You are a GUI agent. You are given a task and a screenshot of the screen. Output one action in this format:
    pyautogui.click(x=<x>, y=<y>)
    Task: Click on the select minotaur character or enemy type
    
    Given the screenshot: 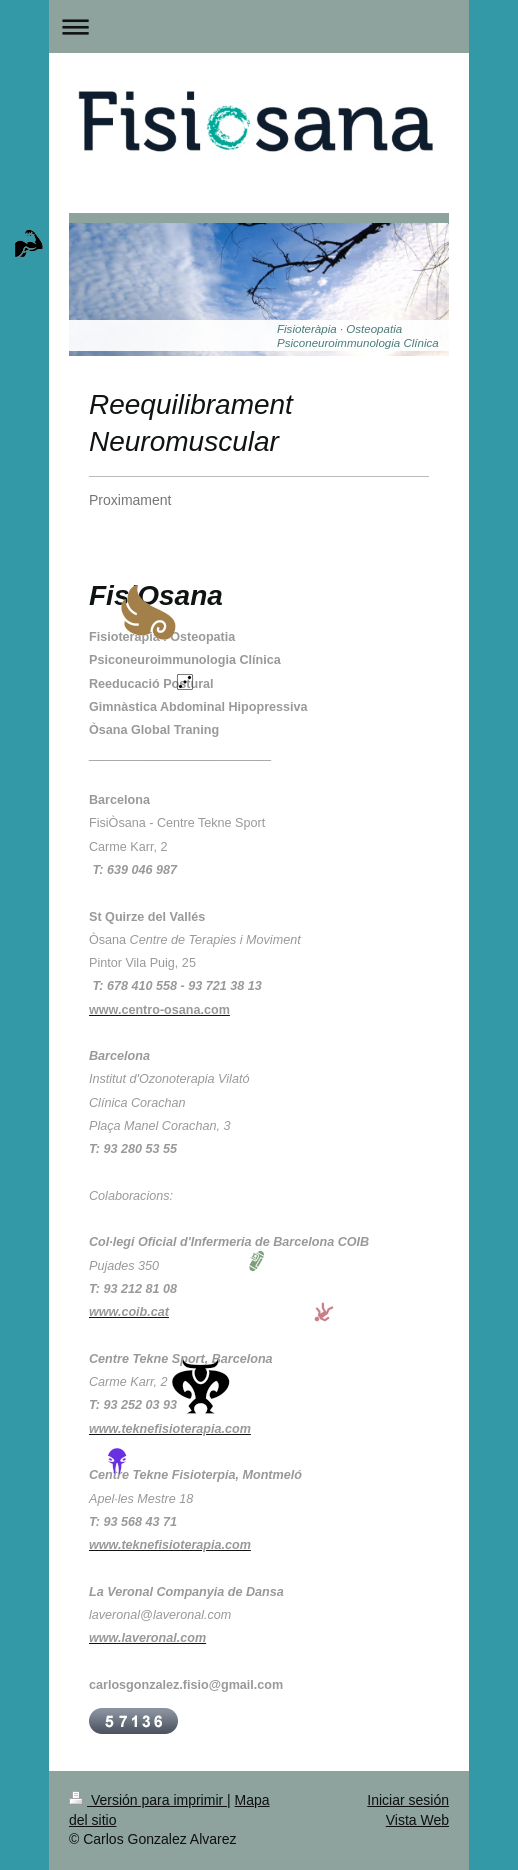 What is the action you would take?
    pyautogui.click(x=200, y=1386)
    